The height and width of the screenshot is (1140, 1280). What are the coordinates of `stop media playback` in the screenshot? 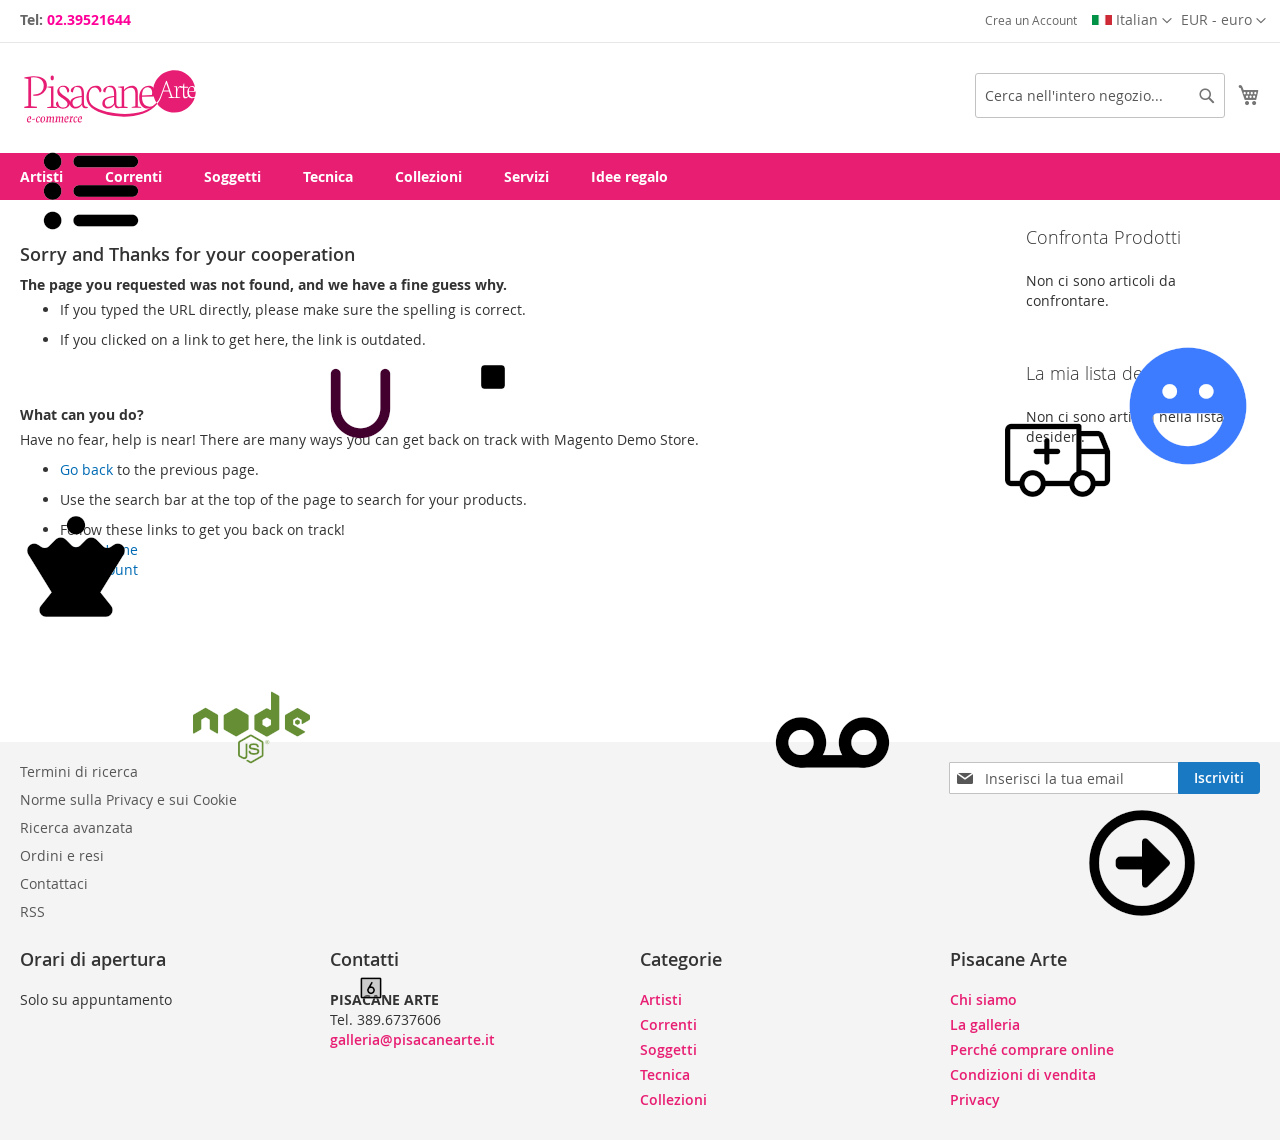 It's located at (493, 377).